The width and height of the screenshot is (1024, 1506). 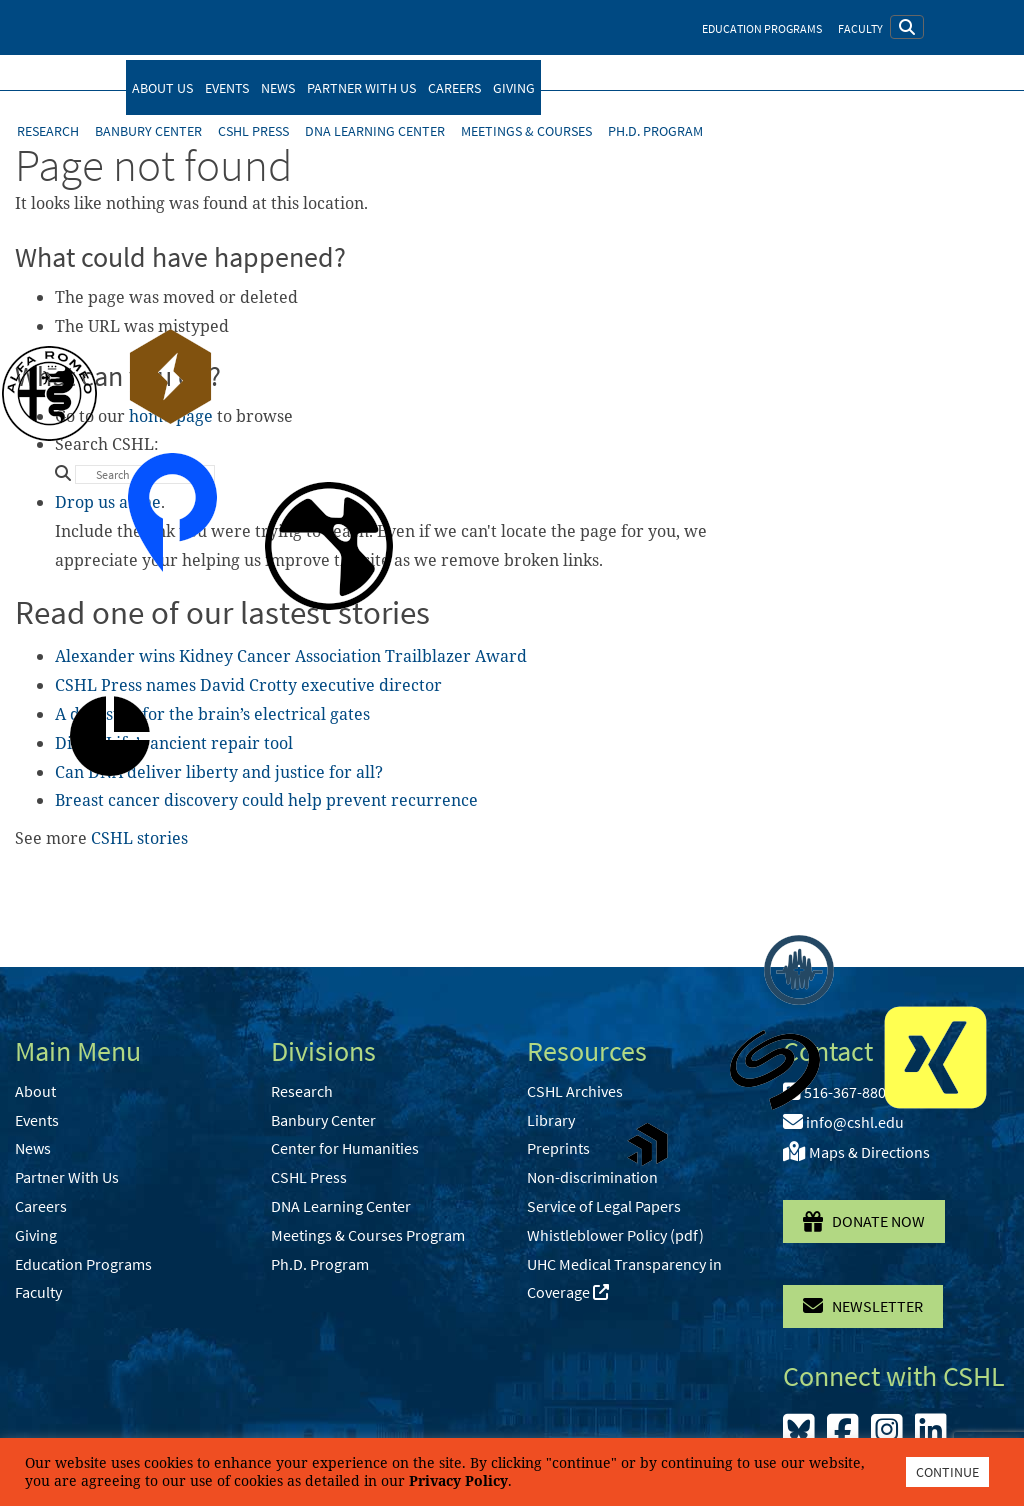 I want to click on open xing profile or app, so click(x=935, y=1057).